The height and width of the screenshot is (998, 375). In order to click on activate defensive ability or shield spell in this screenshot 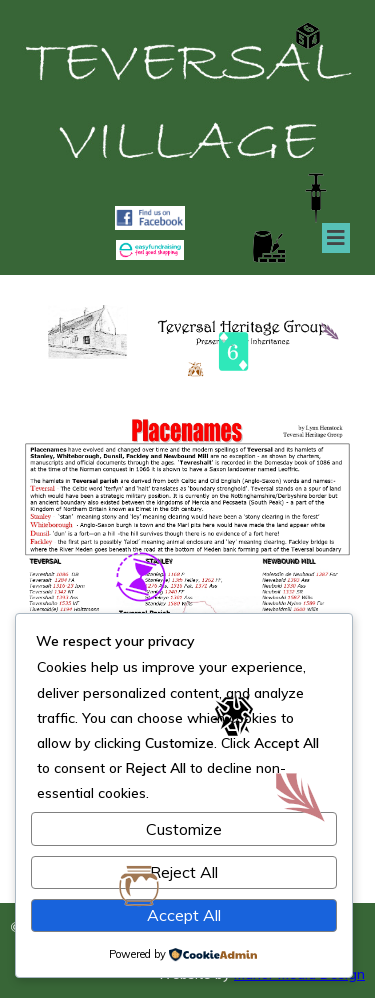, I will do `click(234, 715)`.